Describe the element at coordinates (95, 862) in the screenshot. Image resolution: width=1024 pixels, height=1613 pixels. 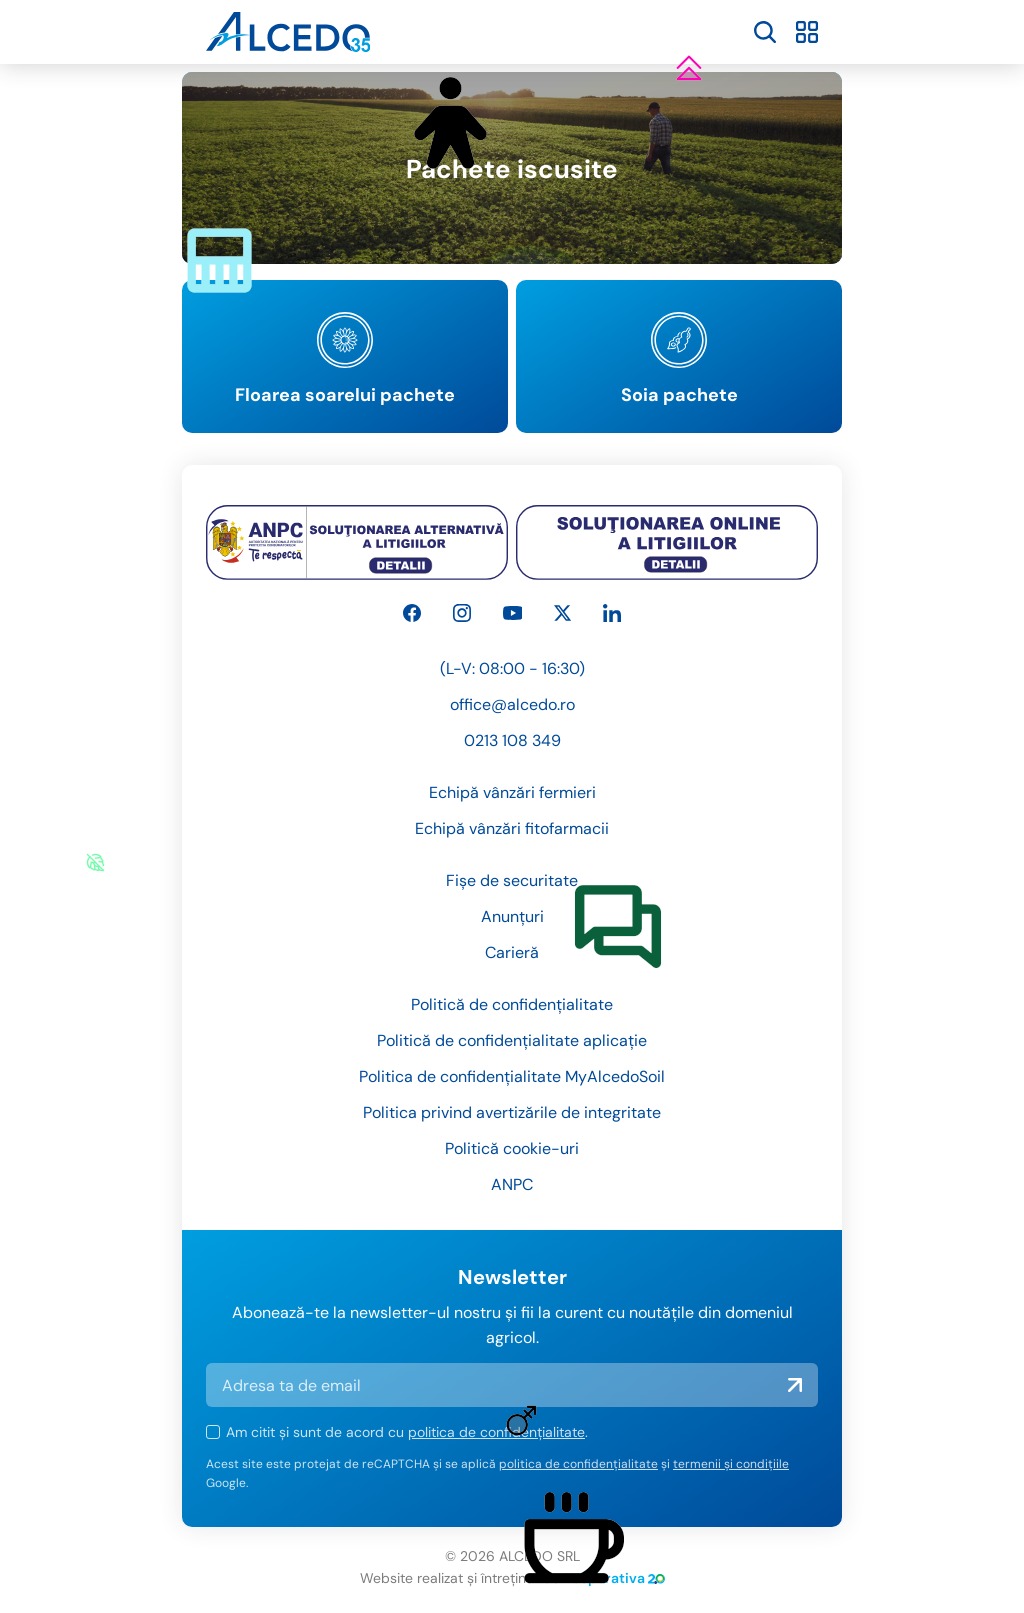
I see `disable hop or jump animation` at that location.